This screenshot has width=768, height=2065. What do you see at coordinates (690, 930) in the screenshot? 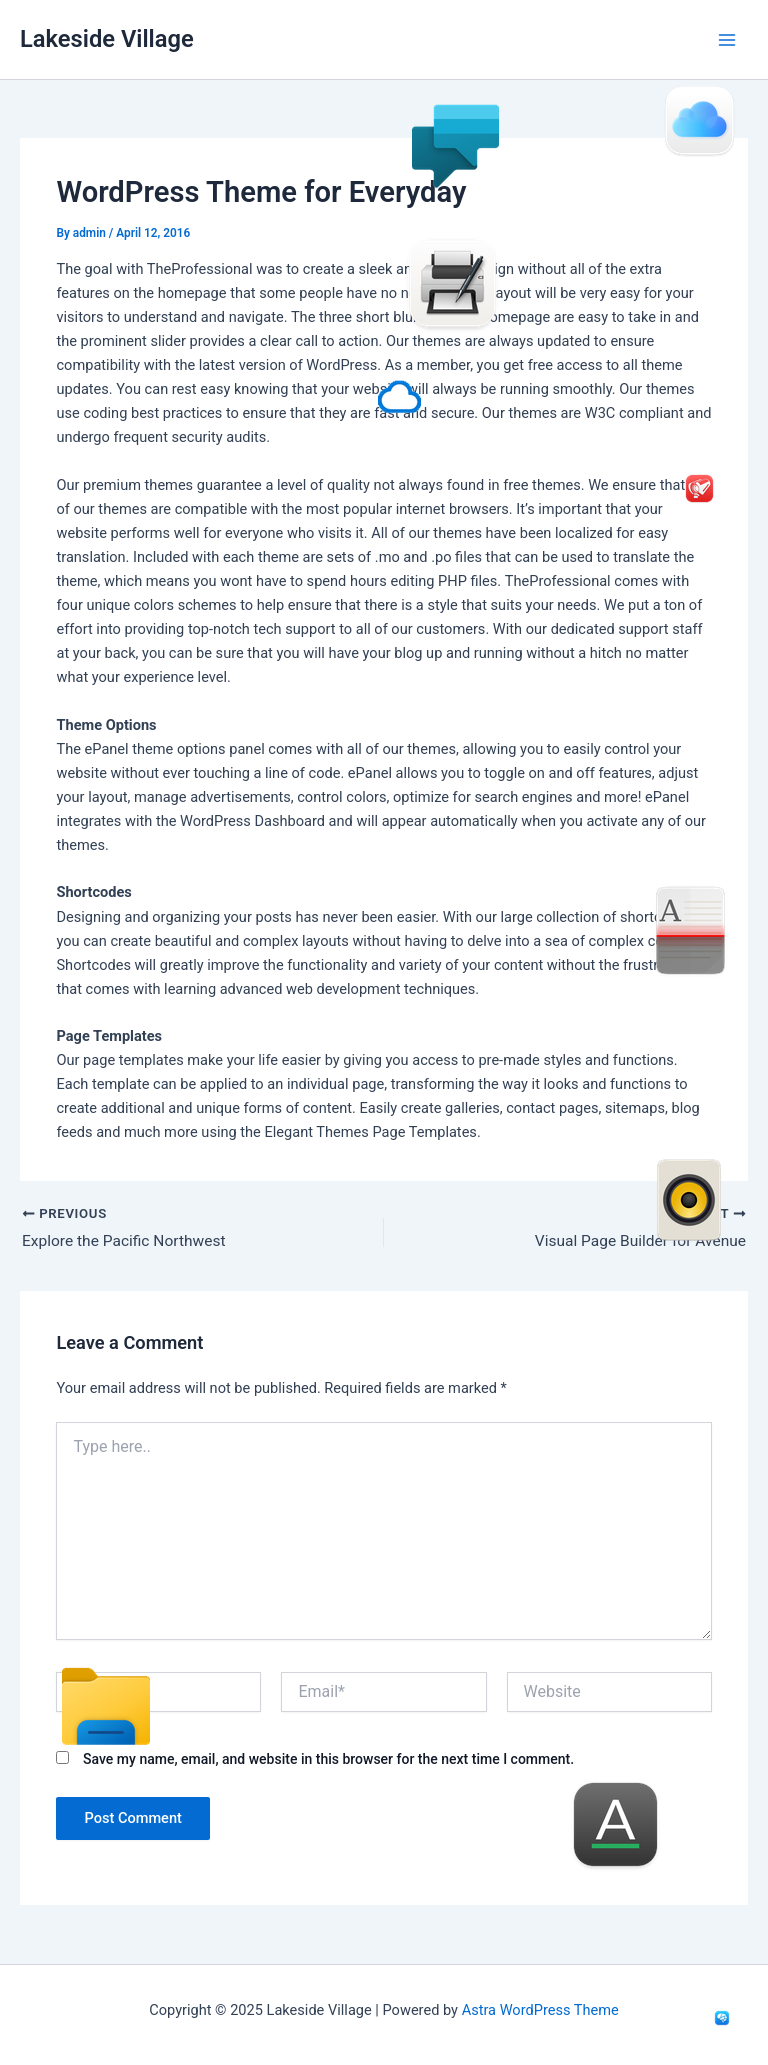
I see `open simple scan document scanner app` at bounding box center [690, 930].